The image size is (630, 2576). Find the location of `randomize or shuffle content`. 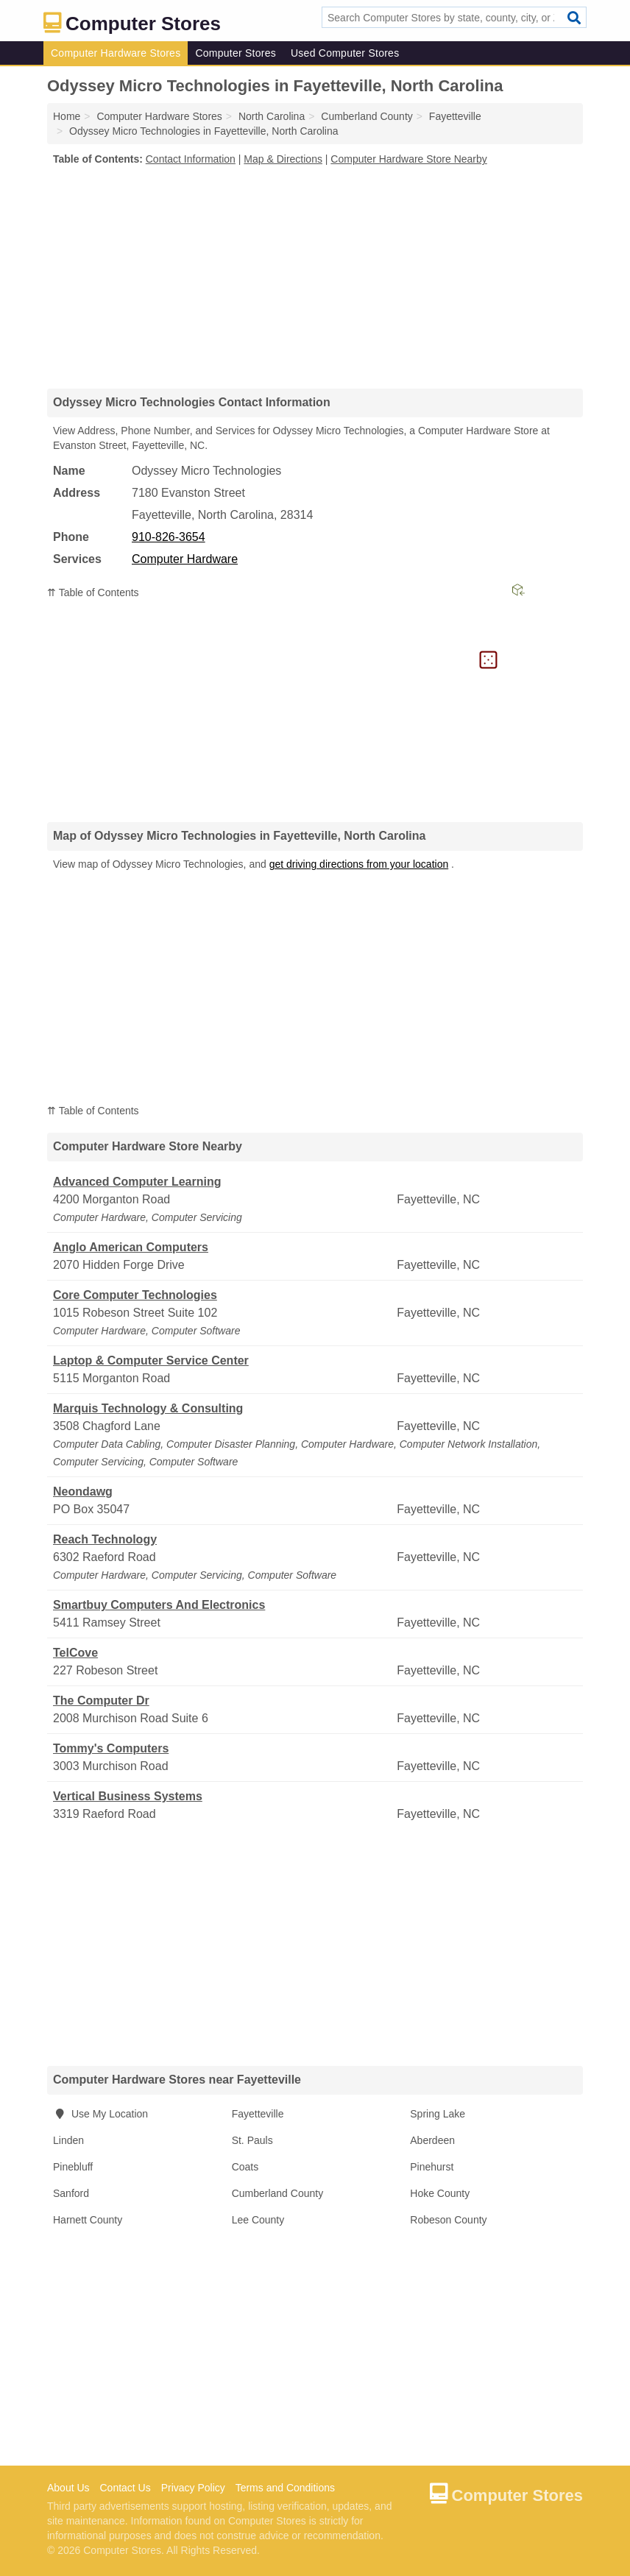

randomize or shuffle content is located at coordinates (488, 659).